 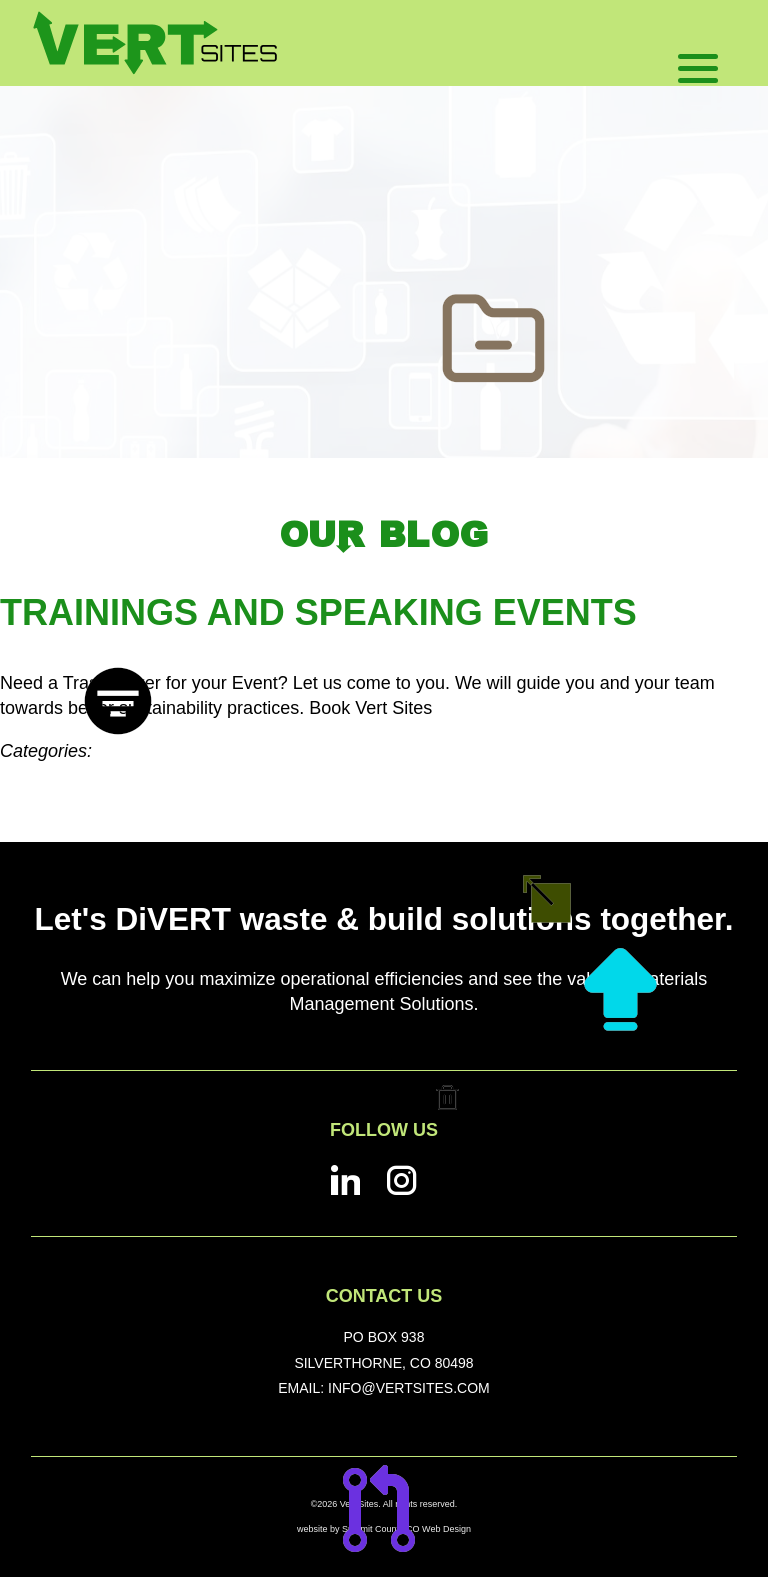 I want to click on create a new pull request, so click(x=379, y=1510).